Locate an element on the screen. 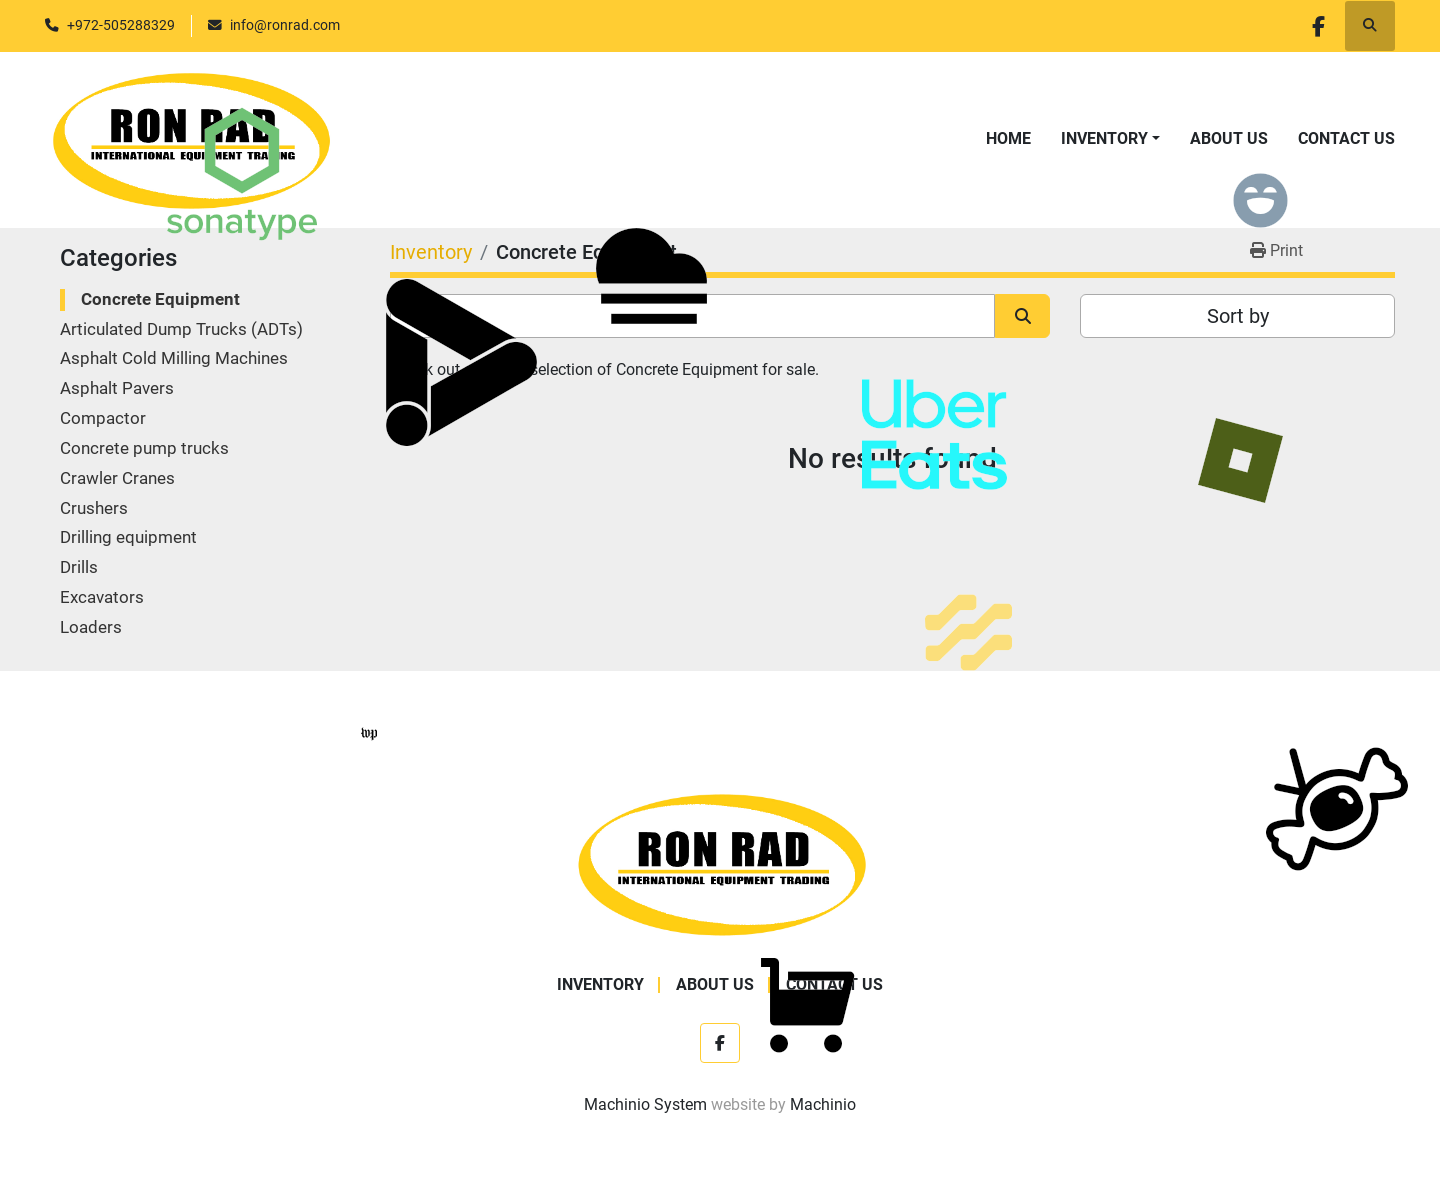 This screenshot has height=1189, width=1440. navigate to Sonatype website or services is located at coordinates (242, 174).